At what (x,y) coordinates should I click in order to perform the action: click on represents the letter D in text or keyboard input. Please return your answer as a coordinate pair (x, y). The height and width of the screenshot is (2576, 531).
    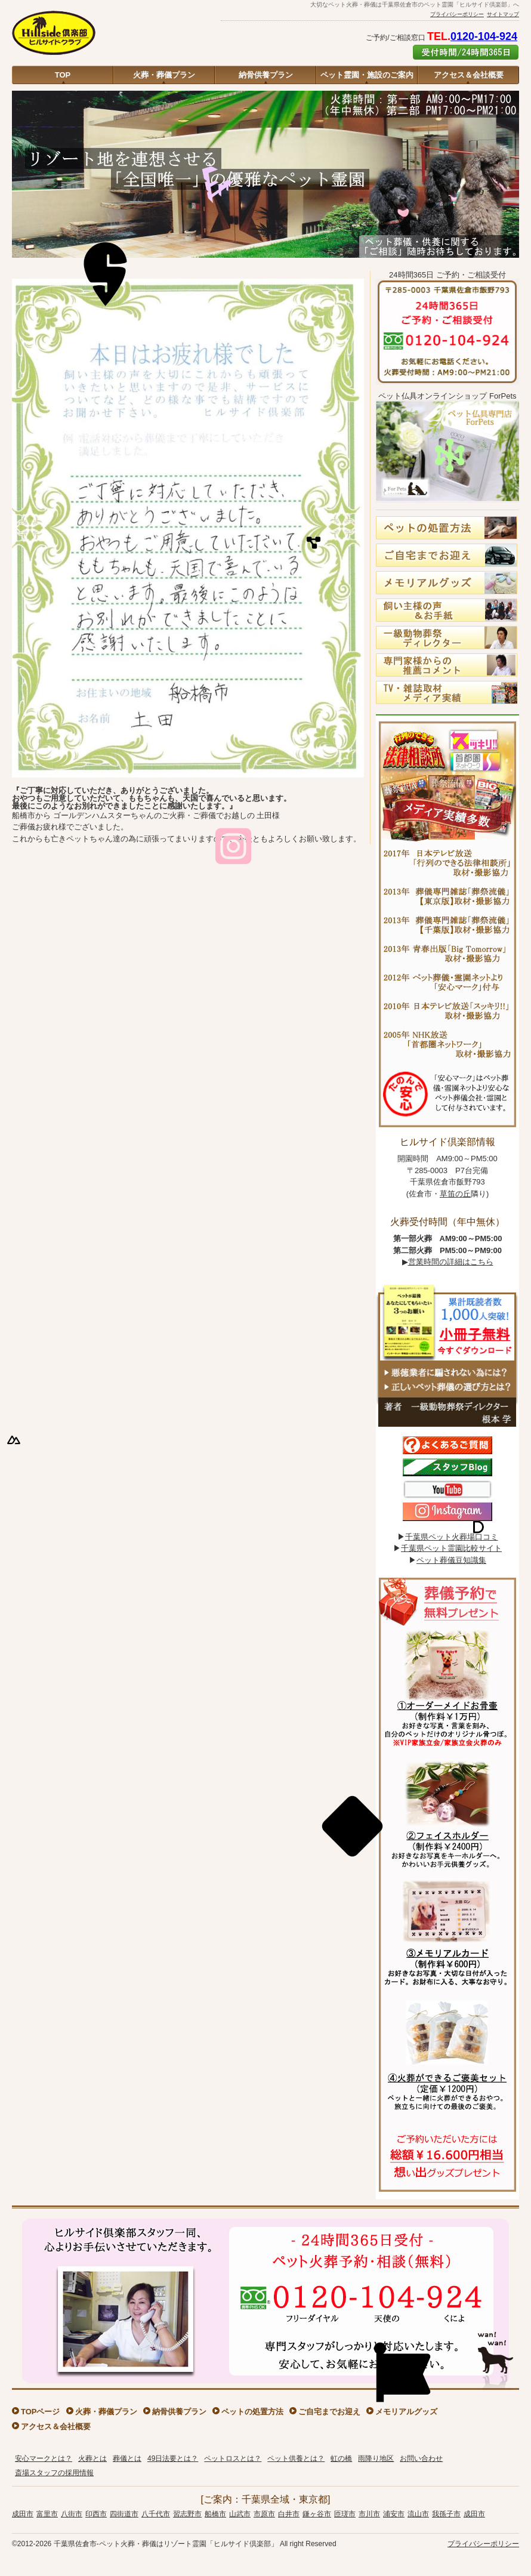
    Looking at the image, I should click on (478, 1527).